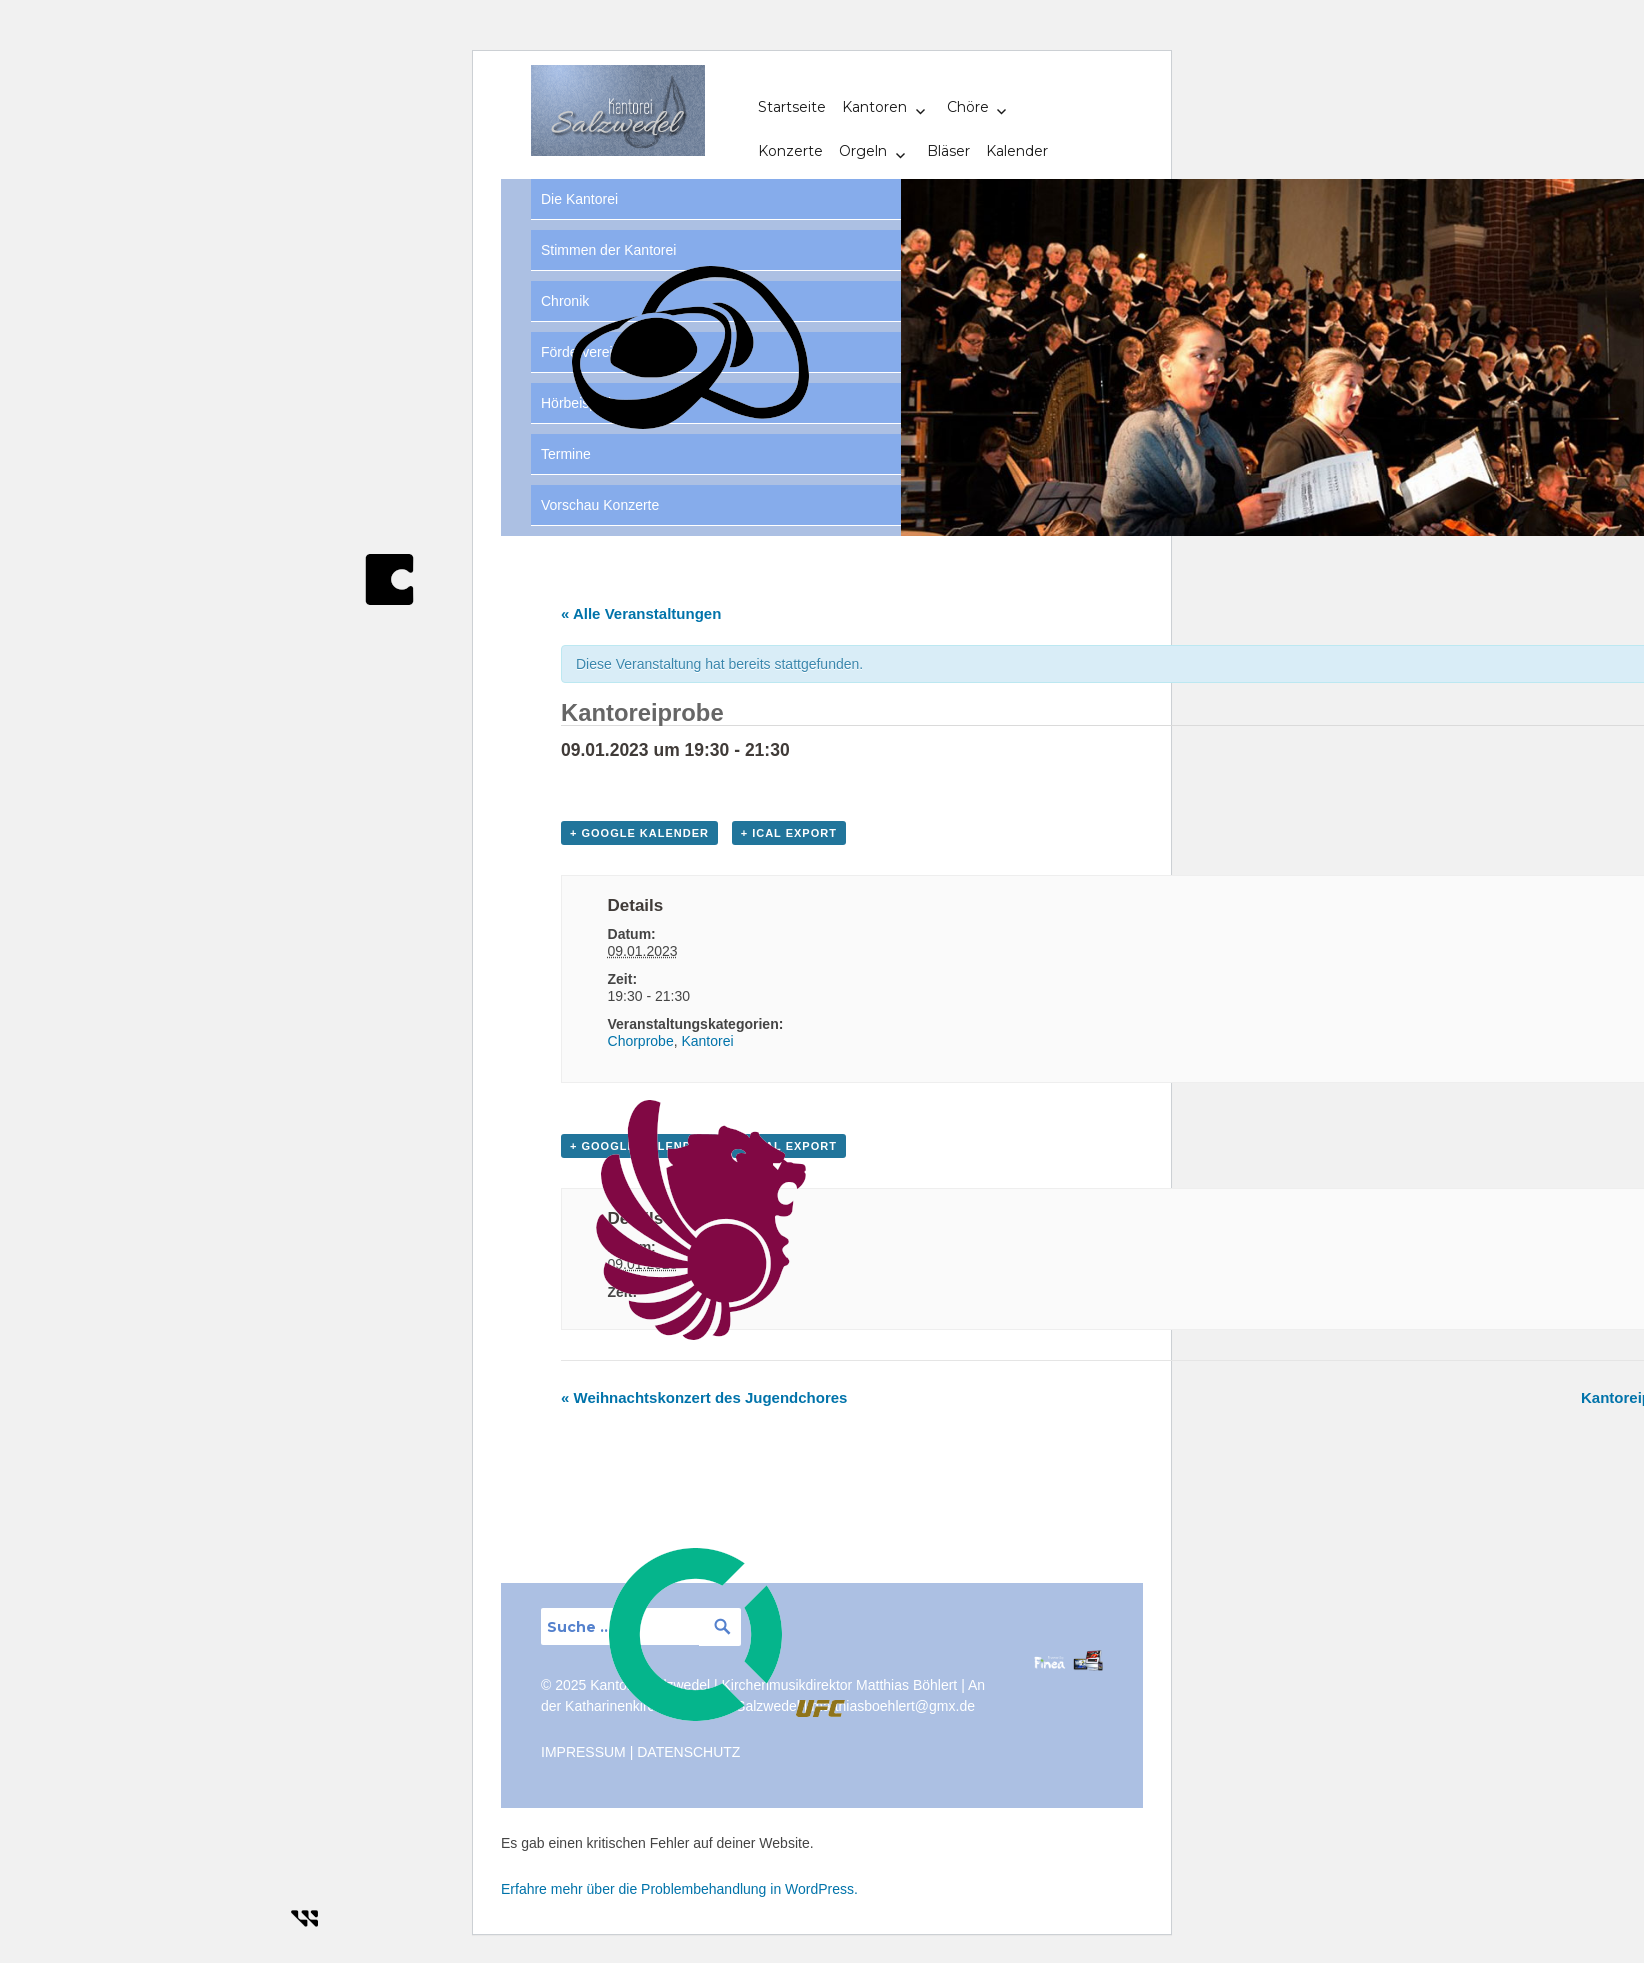 The image size is (1644, 1963). What do you see at coordinates (820, 1708) in the screenshot?
I see `UFC brand logo` at bounding box center [820, 1708].